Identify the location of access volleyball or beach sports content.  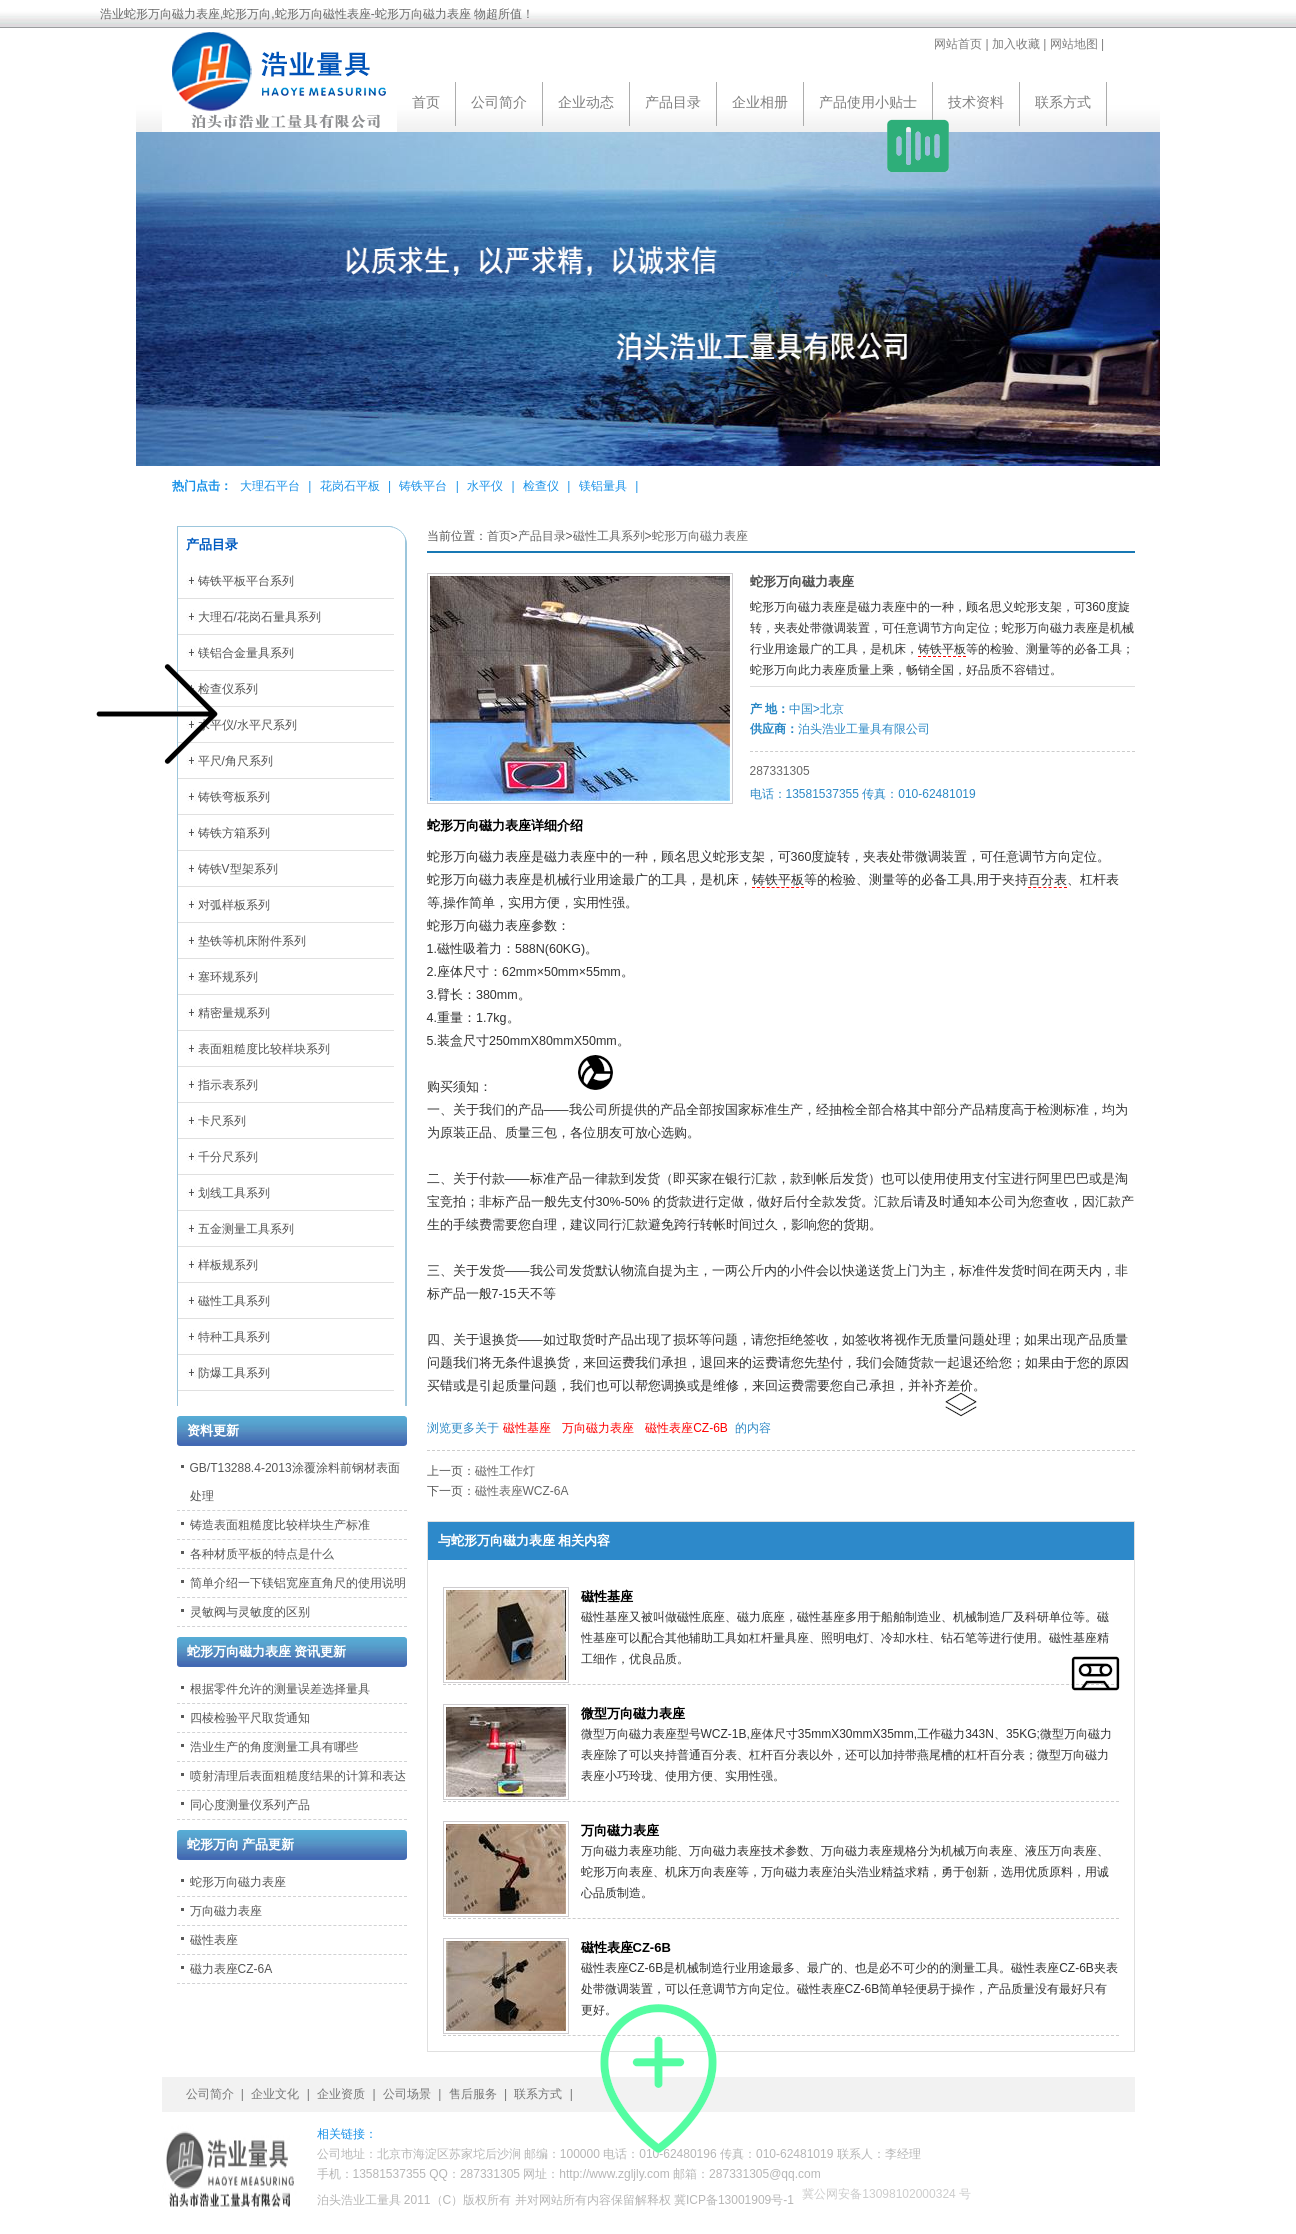
(595, 1072).